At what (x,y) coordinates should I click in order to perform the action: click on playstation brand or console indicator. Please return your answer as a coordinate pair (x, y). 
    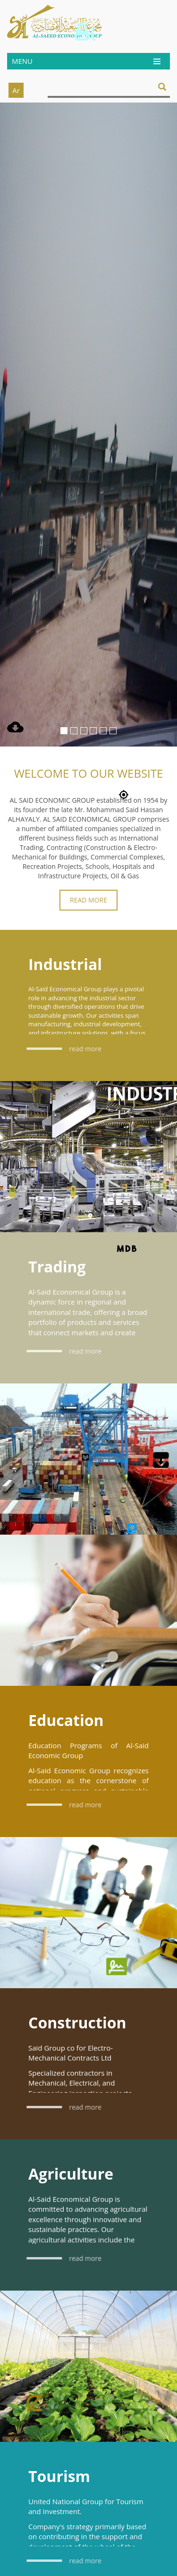
    Looking at the image, I should click on (122, 2431).